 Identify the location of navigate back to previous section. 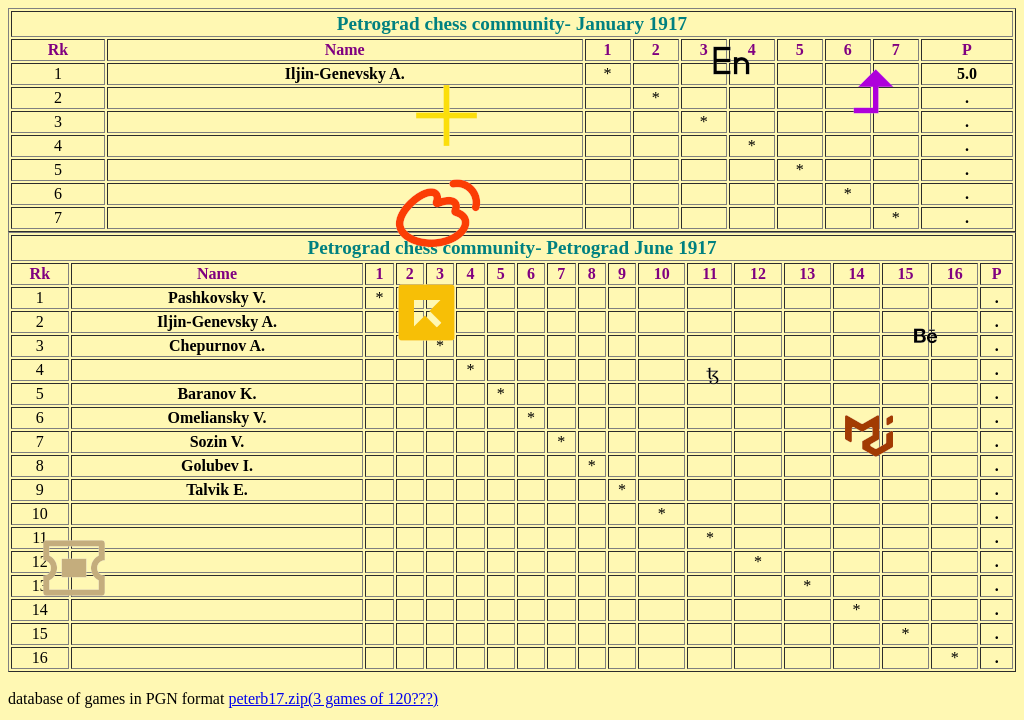
(426, 312).